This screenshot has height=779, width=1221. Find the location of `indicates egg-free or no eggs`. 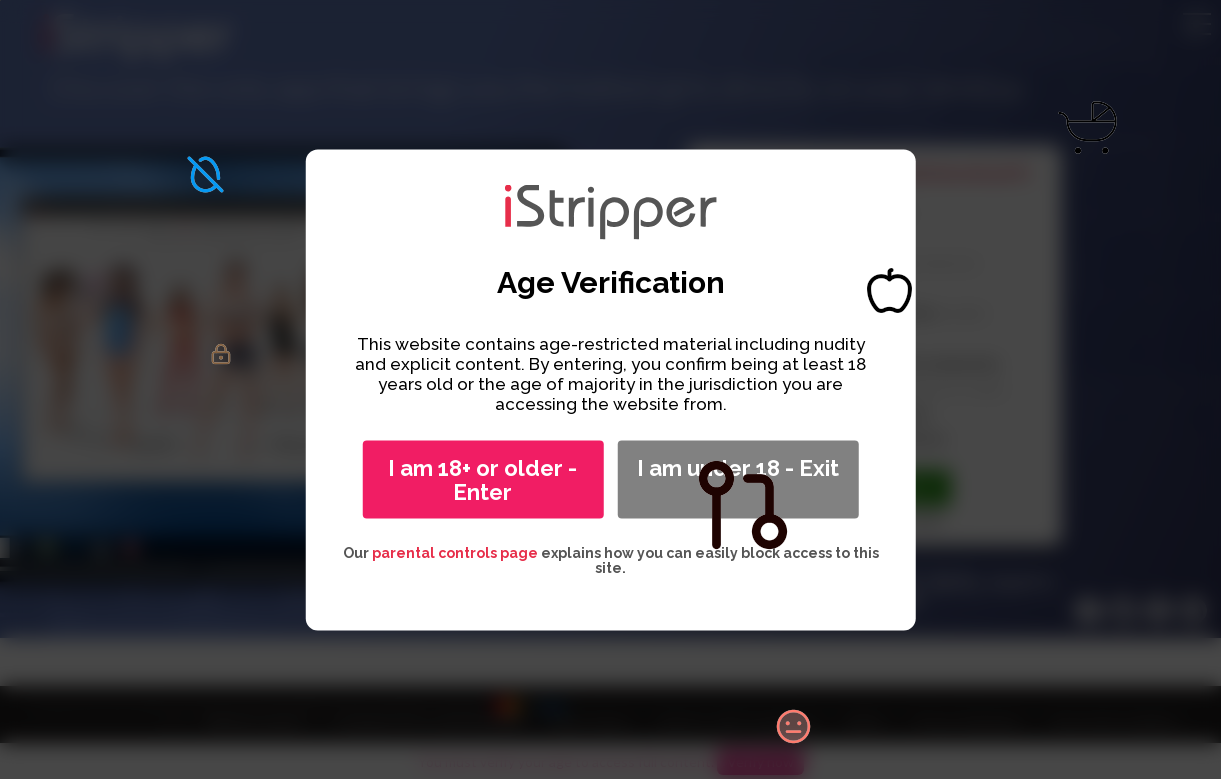

indicates egg-free or no eggs is located at coordinates (205, 174).